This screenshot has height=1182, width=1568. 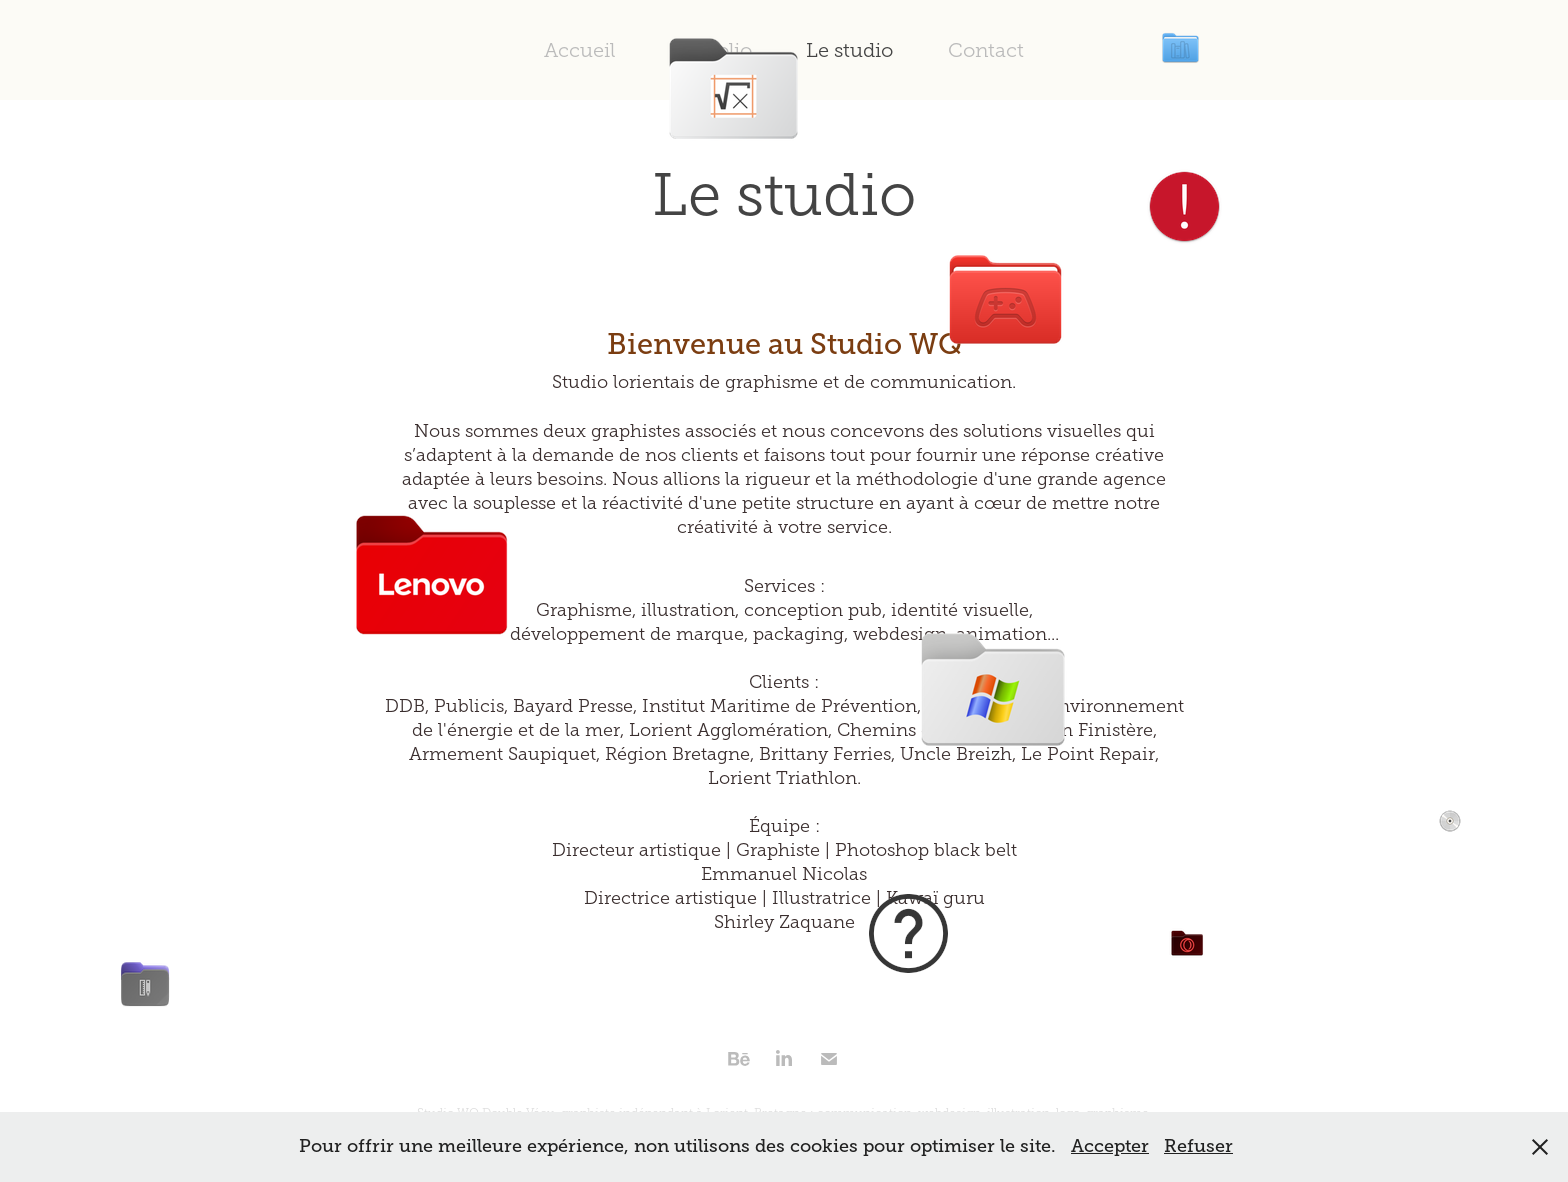 What do you see at coordinates (1184, 206) in the screenshot?
I see `indicates important or high-priority item` at bounding box center [1184, 206].